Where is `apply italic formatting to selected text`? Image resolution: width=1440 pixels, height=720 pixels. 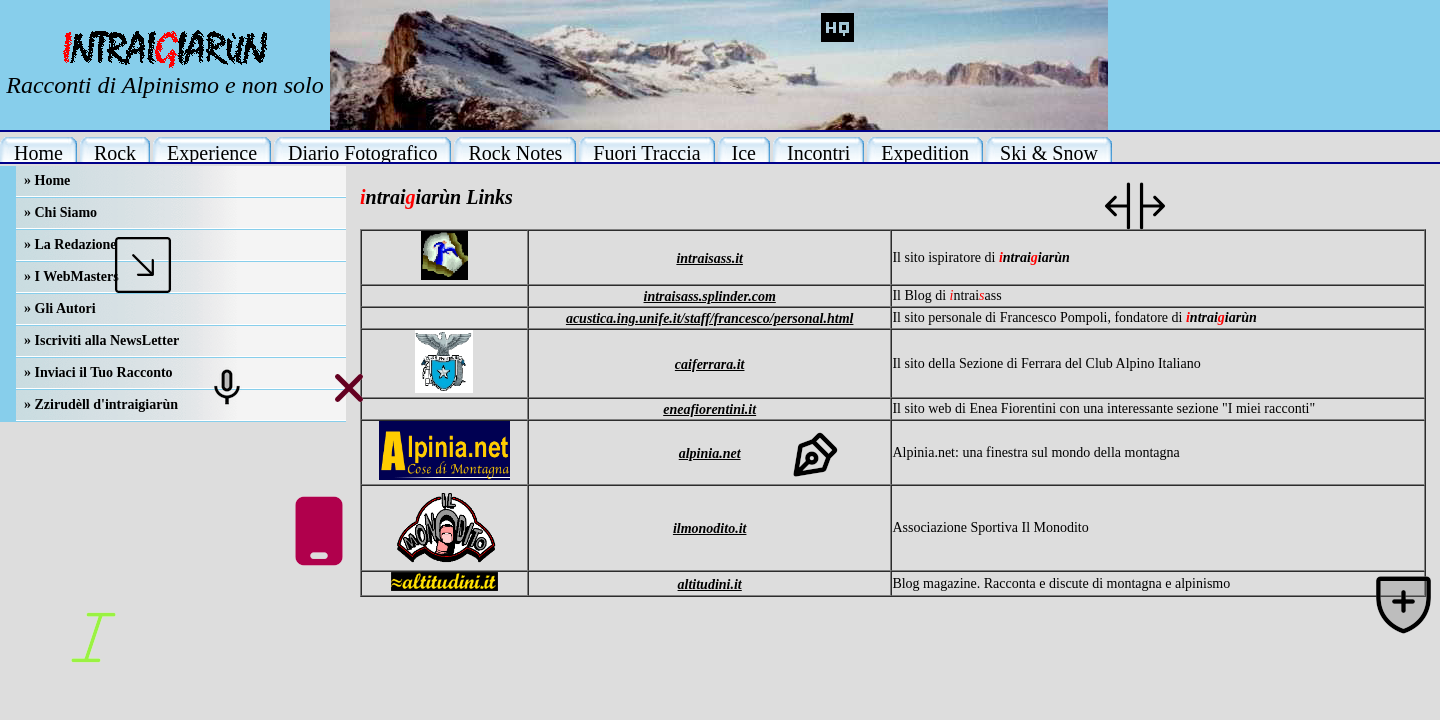 apply italic formatting to selected text is located at coordinates (93, 637).